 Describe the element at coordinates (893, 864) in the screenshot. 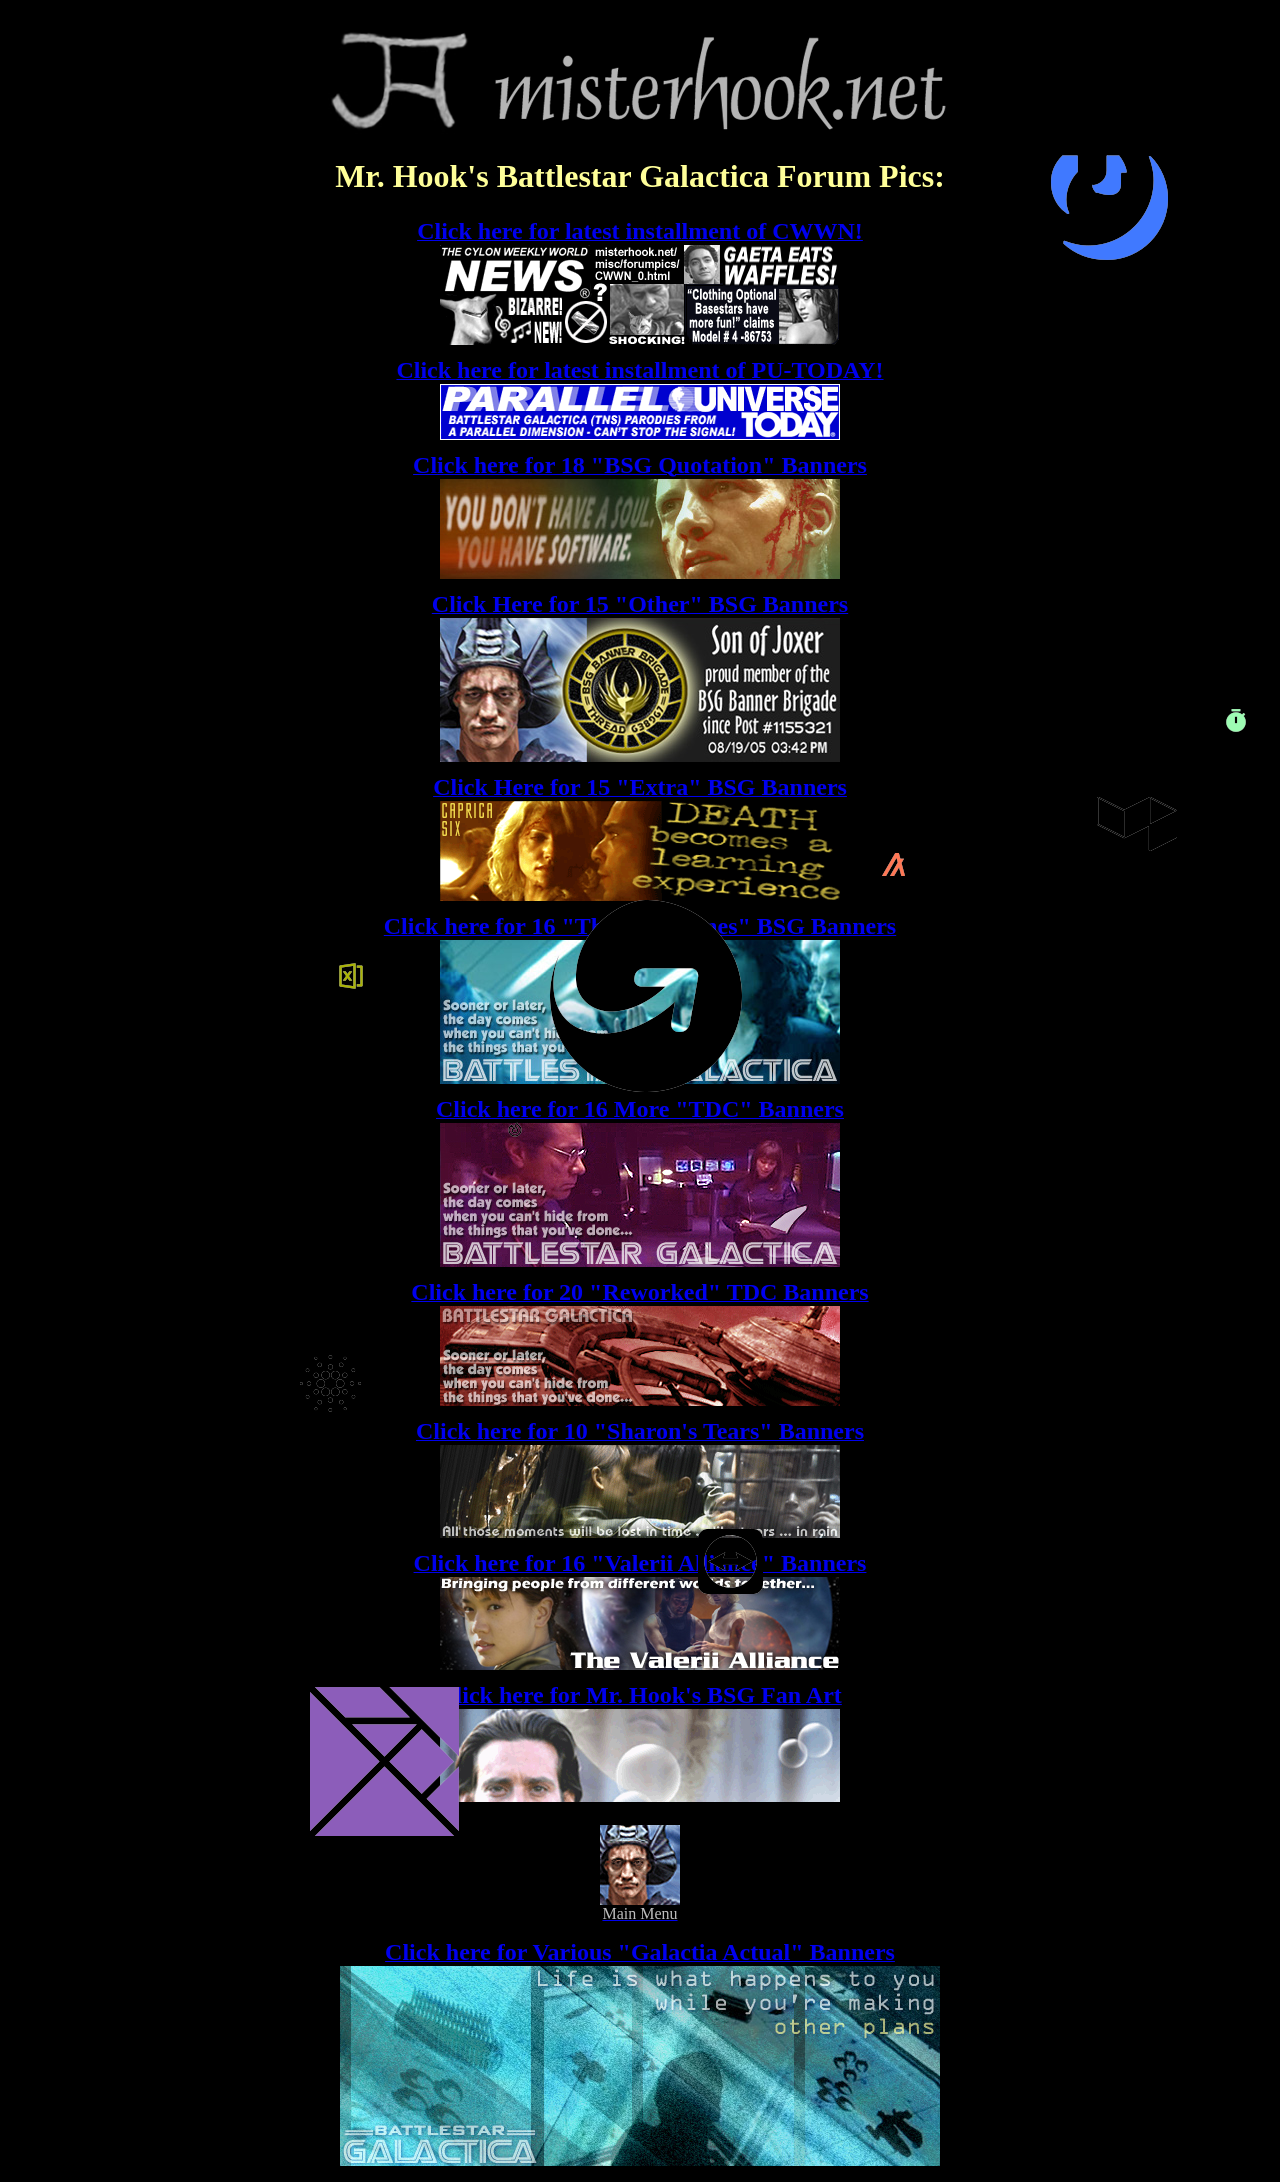

I see `algorand cryptocurrency or blockchain platform logo` at that location.